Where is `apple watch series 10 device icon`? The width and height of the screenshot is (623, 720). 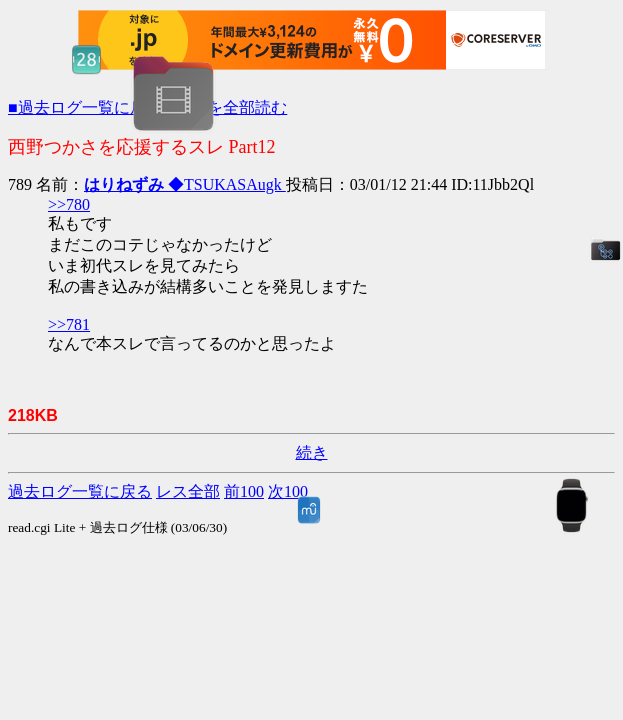 apple watch series 10 device icon is located at coordinates (571, 505).